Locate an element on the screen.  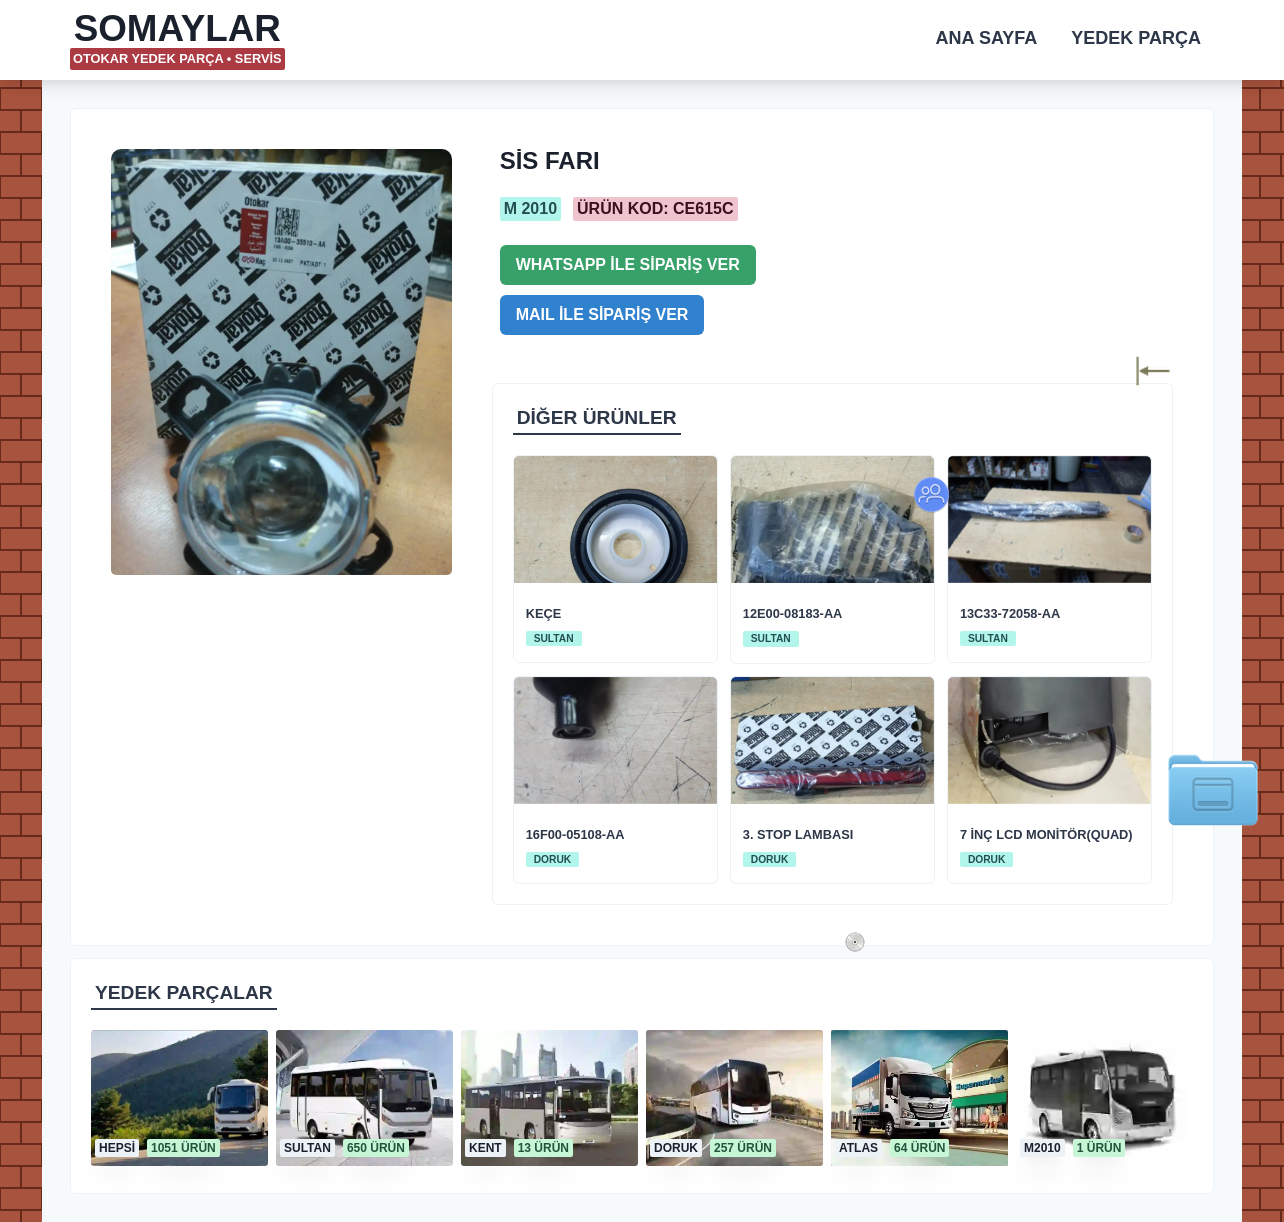
indicates a rewritable CD drive or disc is located at coordinates (855, 942).